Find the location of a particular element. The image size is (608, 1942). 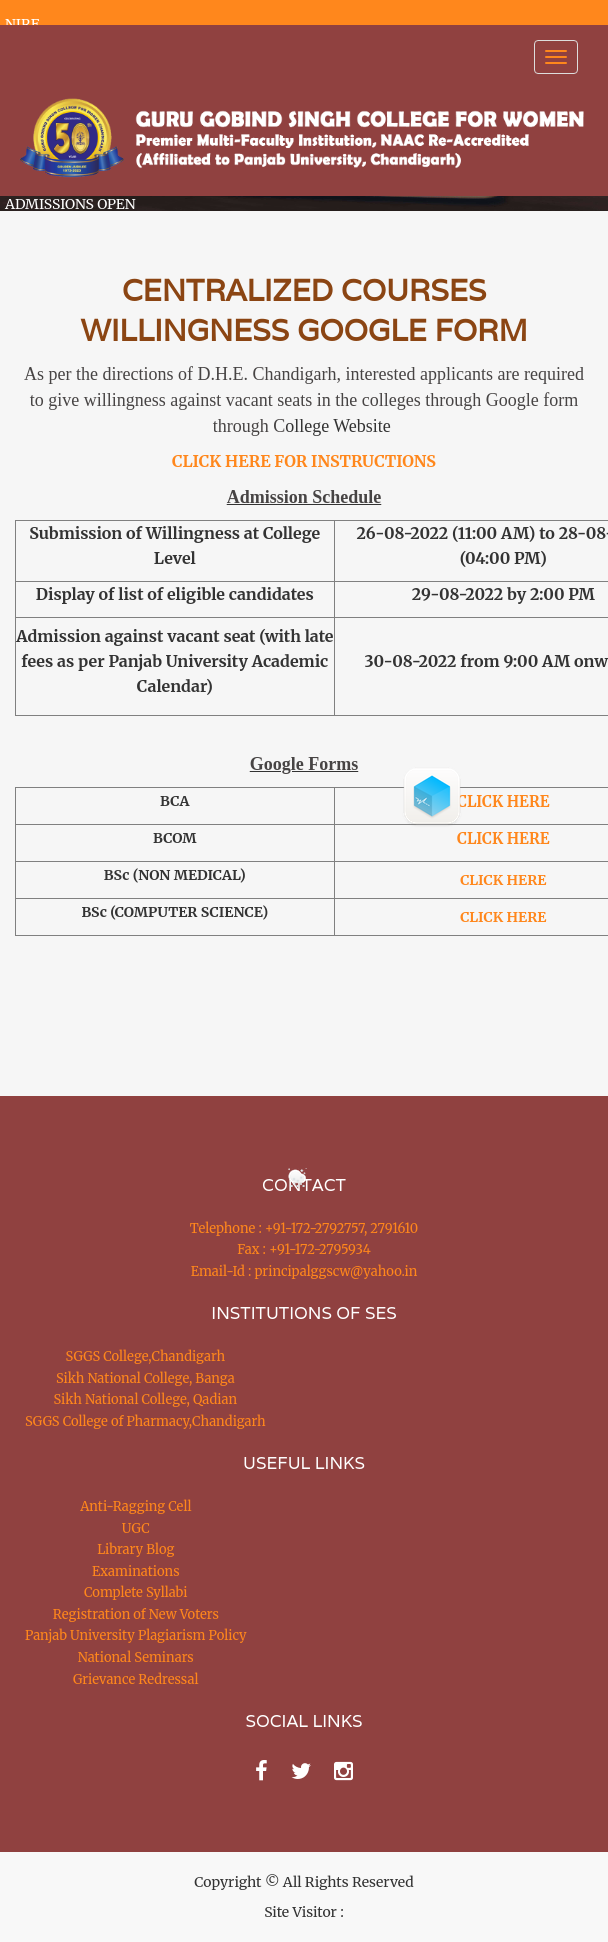

indicates snowy weather conditions at night is located at coordinates (297, 1177).